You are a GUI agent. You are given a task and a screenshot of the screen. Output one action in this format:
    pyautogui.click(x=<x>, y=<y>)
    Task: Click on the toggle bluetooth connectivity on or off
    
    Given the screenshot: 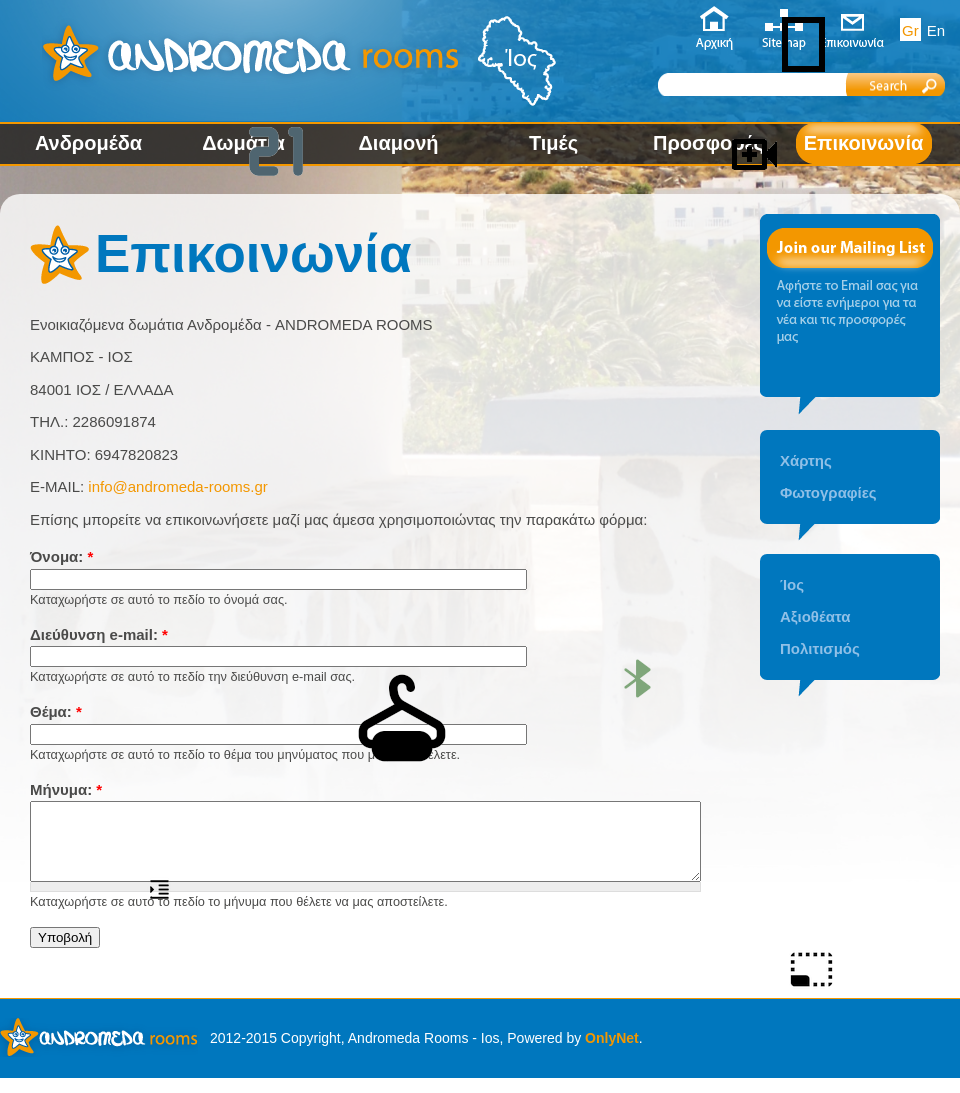 What is the action you would take?
    pyautogui.click(x=637, y=678)
    